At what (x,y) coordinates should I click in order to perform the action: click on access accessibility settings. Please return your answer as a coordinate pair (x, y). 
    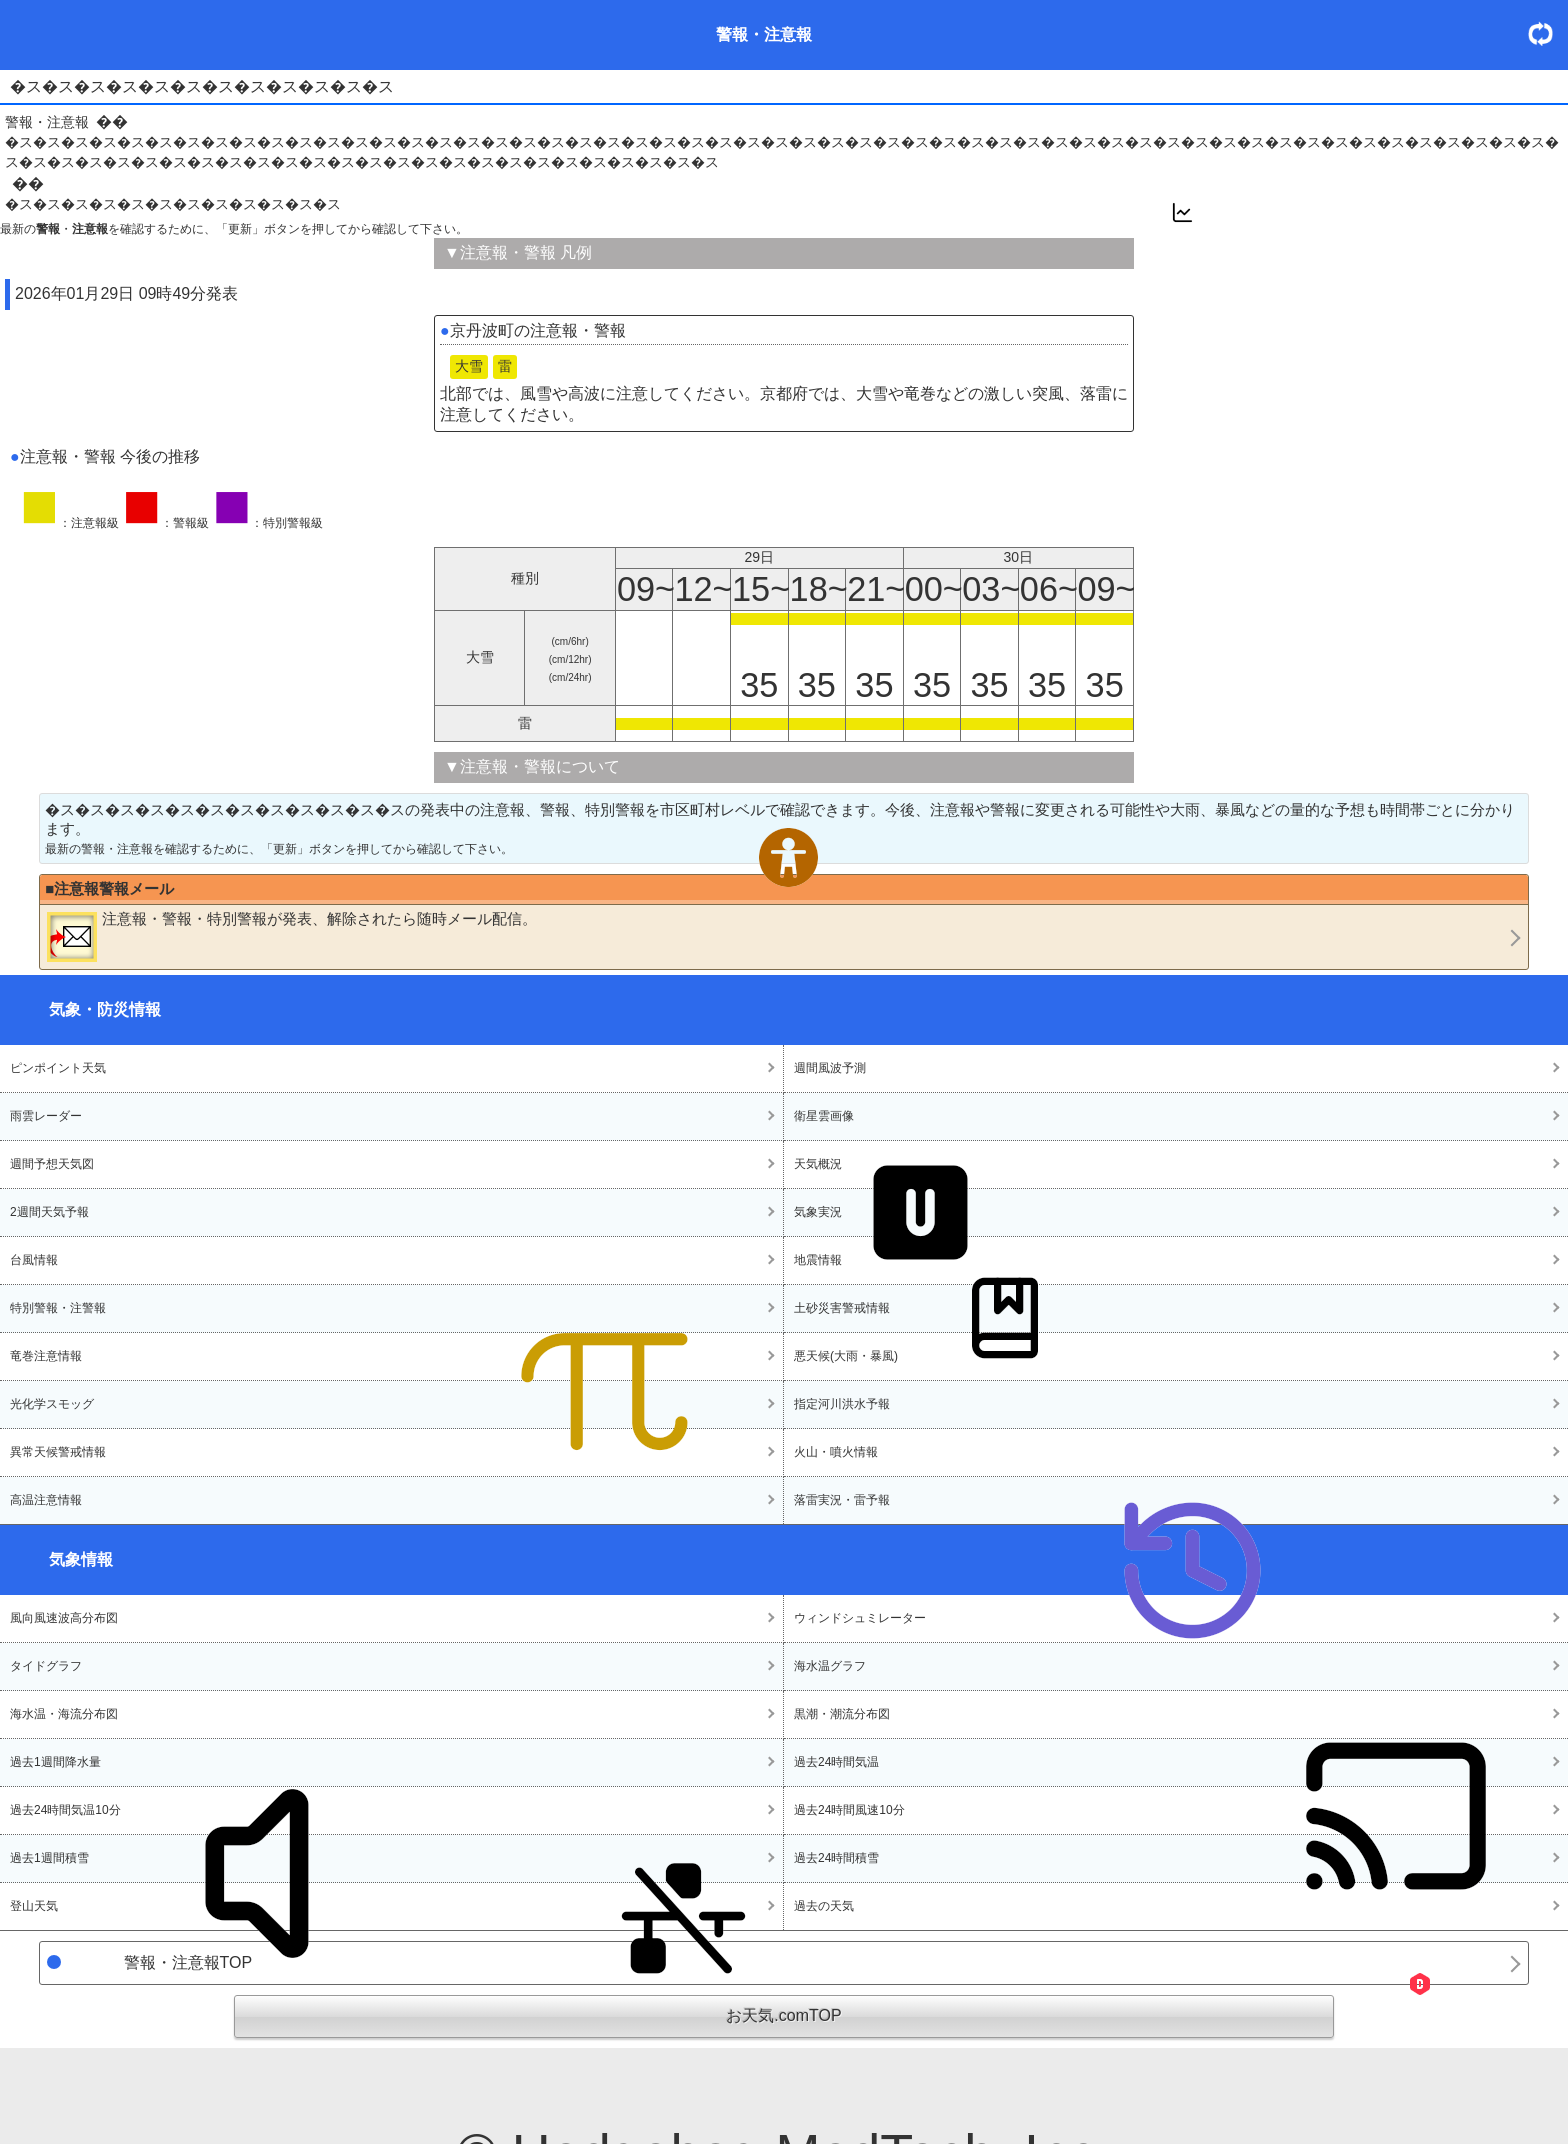
    Looking at the image, I should click on (788, 857).